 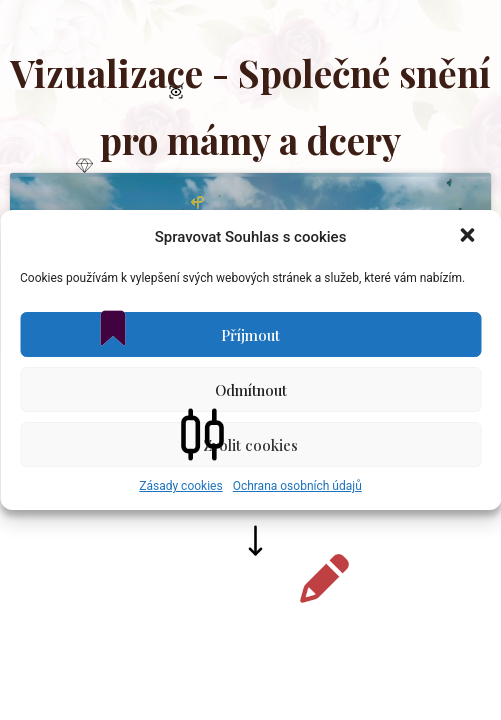 I want to click on save this item for later, so click(x=113, y=328).